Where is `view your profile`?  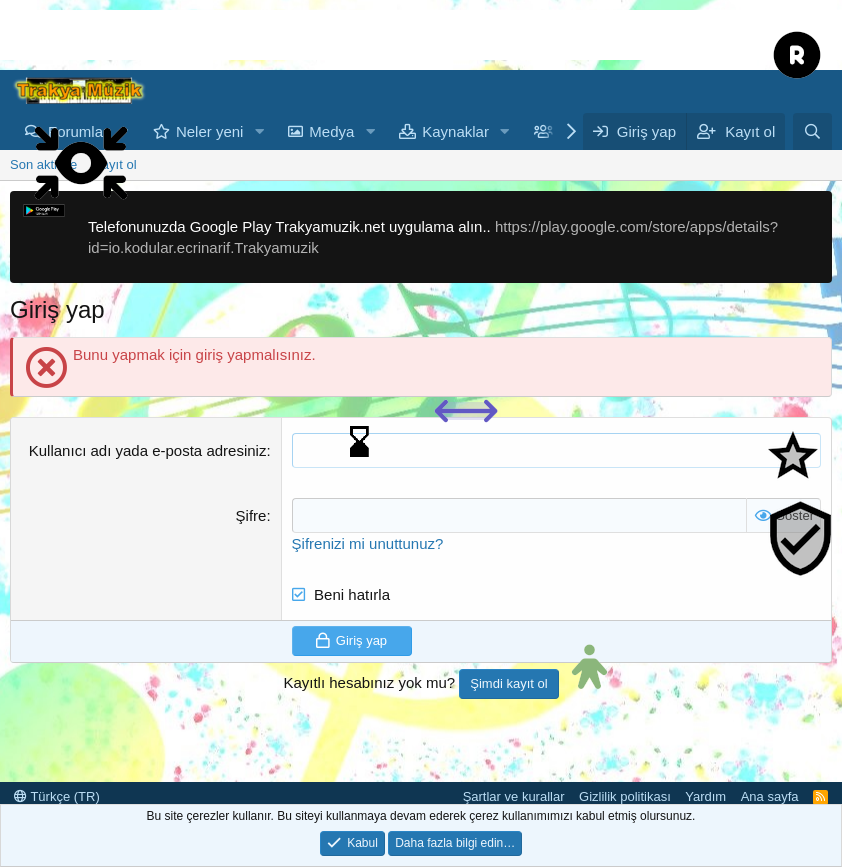
view your profile is located at coordinates (589, 667).